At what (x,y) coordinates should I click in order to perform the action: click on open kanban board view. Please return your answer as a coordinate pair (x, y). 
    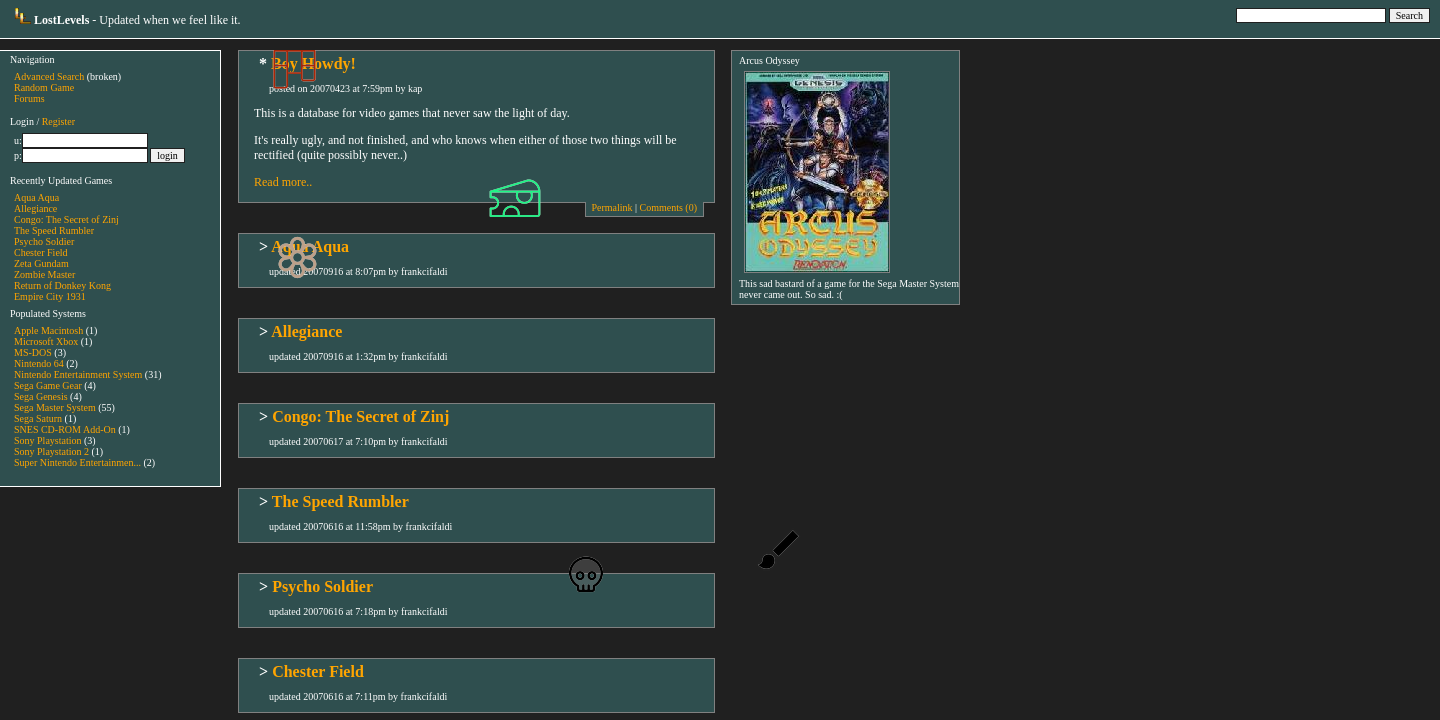
    Looking at the image, I should click on (294, 67).